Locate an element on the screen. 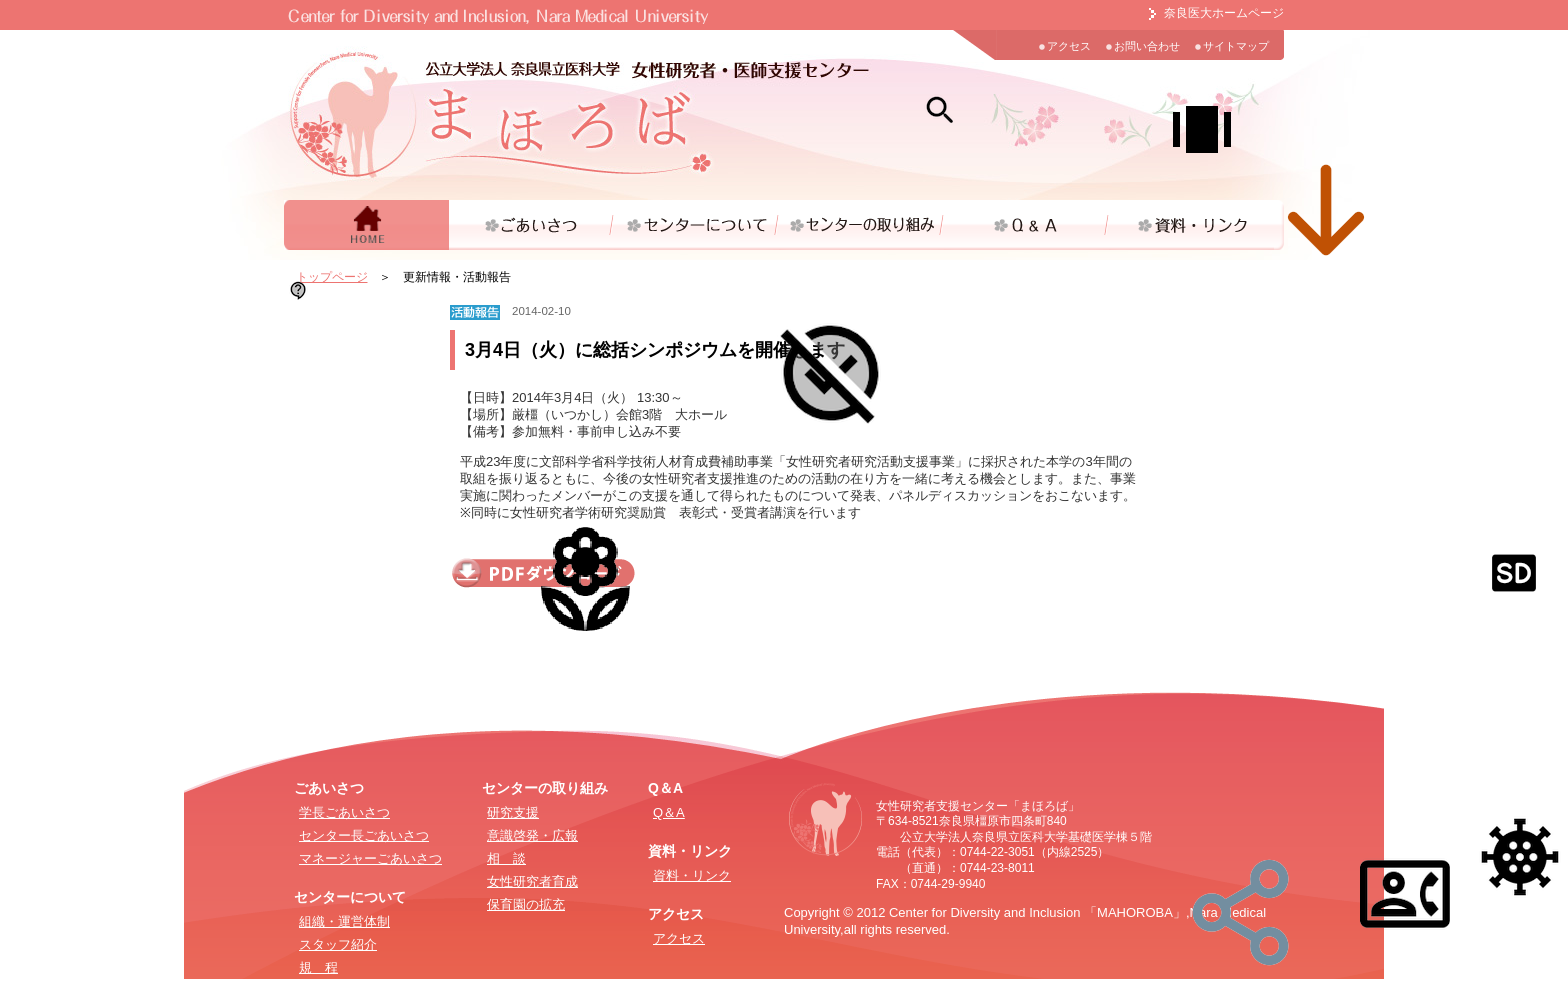 Image resolution: width=1568 pixels, height=997 pixels. find nearby florists or flower shops is located at coordinates (585, 581).